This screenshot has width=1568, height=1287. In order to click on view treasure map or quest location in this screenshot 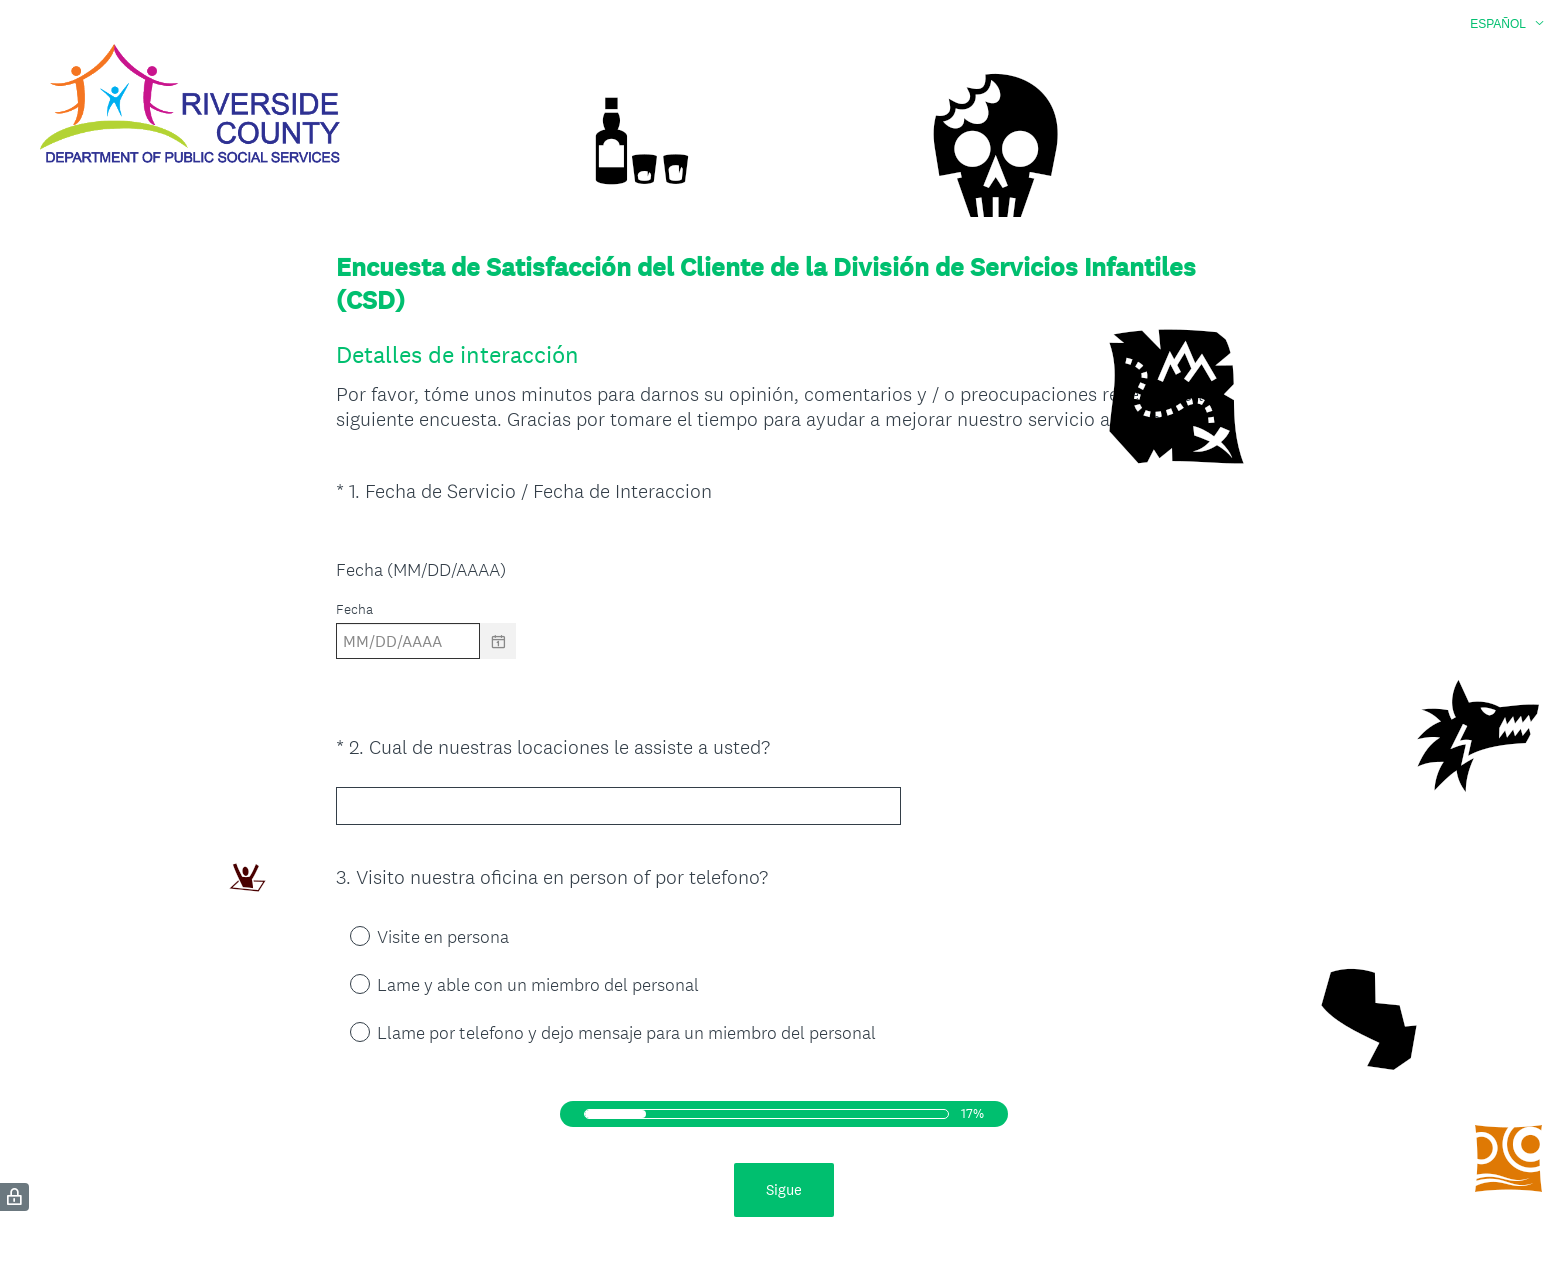, I will do `click(1176, 396)`.